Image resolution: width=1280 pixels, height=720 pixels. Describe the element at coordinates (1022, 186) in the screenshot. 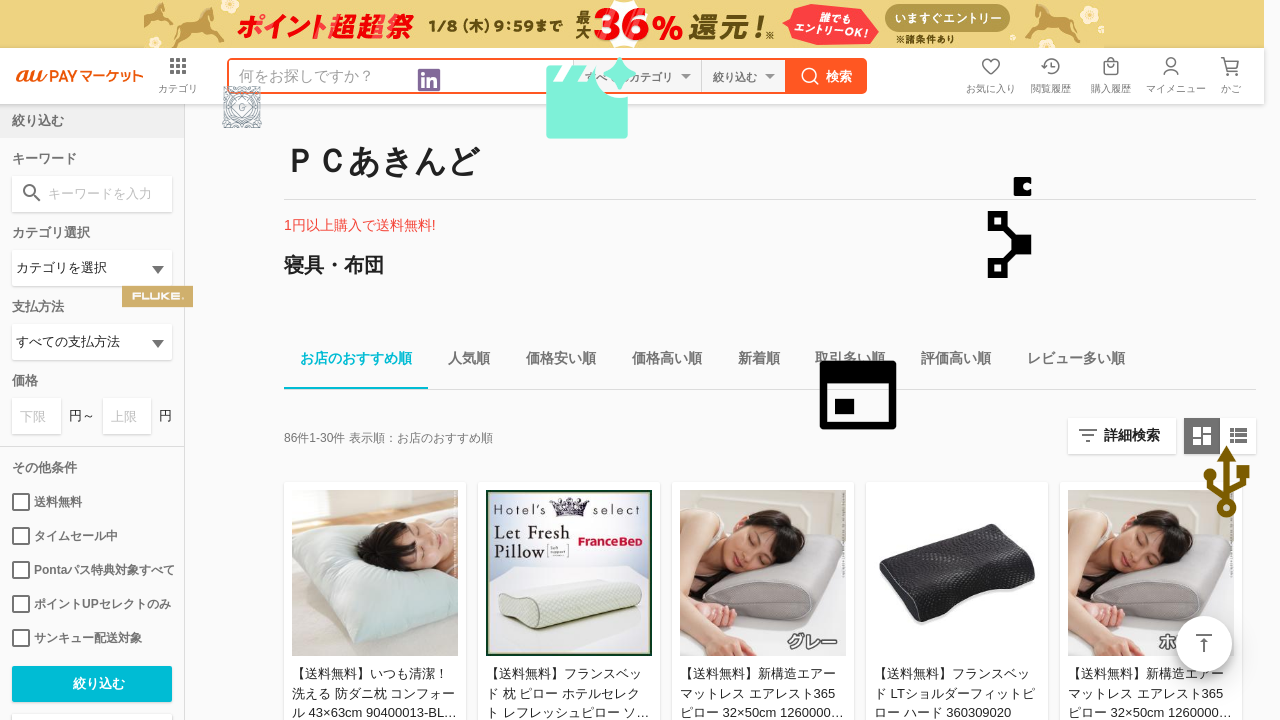

I see `open coda document` at that location.